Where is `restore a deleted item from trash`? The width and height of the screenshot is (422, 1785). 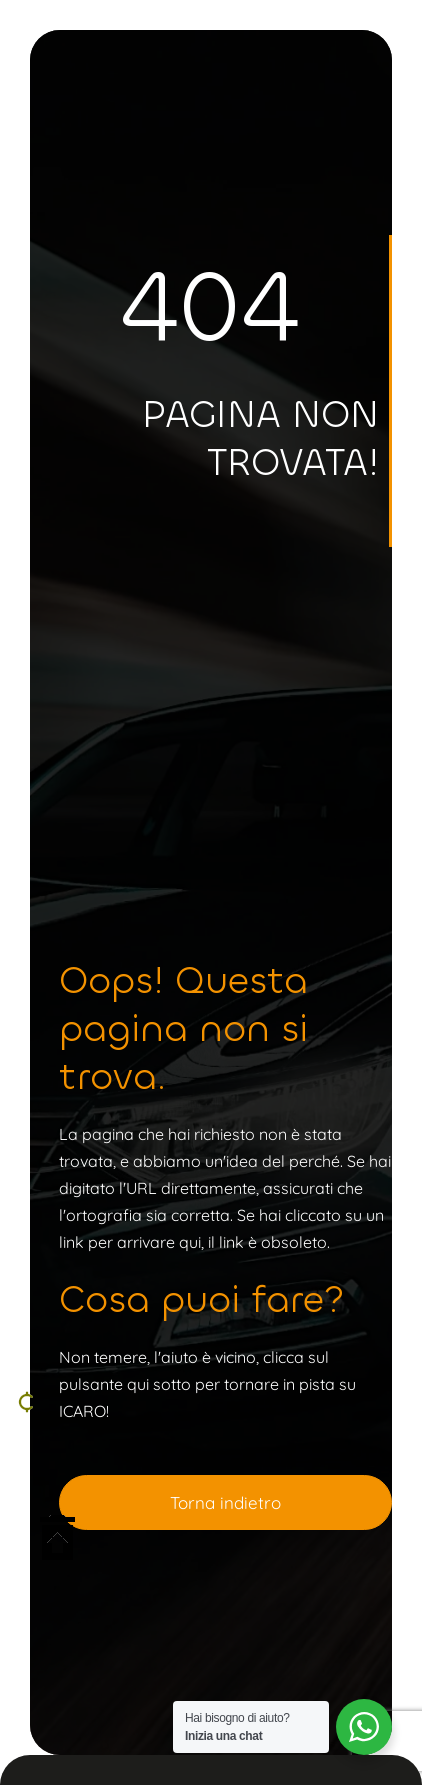
restore a deleted item from trash is located at coordinates (57, 1537).